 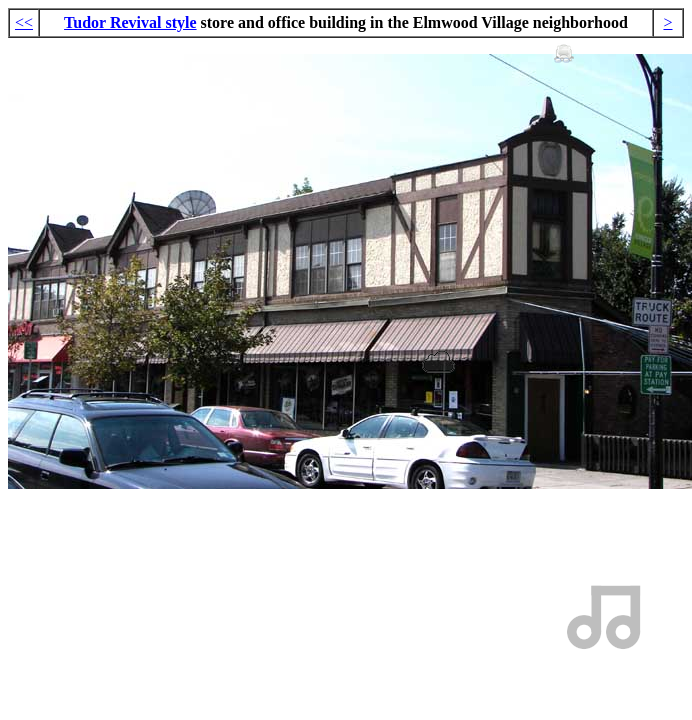 I want to click on open your music folder, so click(x=606, y=615).